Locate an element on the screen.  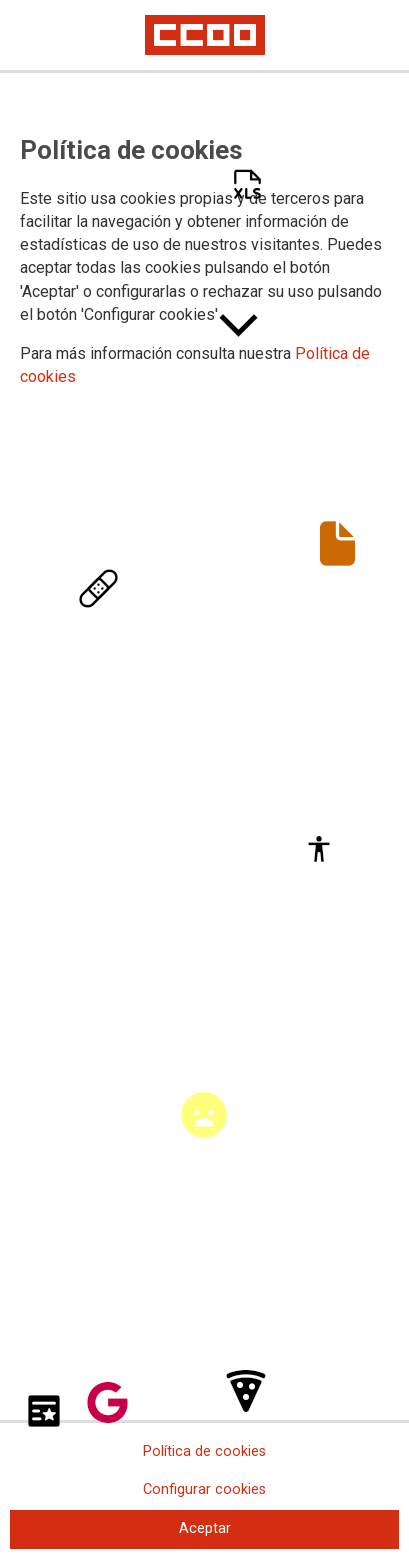
access first aid or medical information is located at coordinates (98, 588).